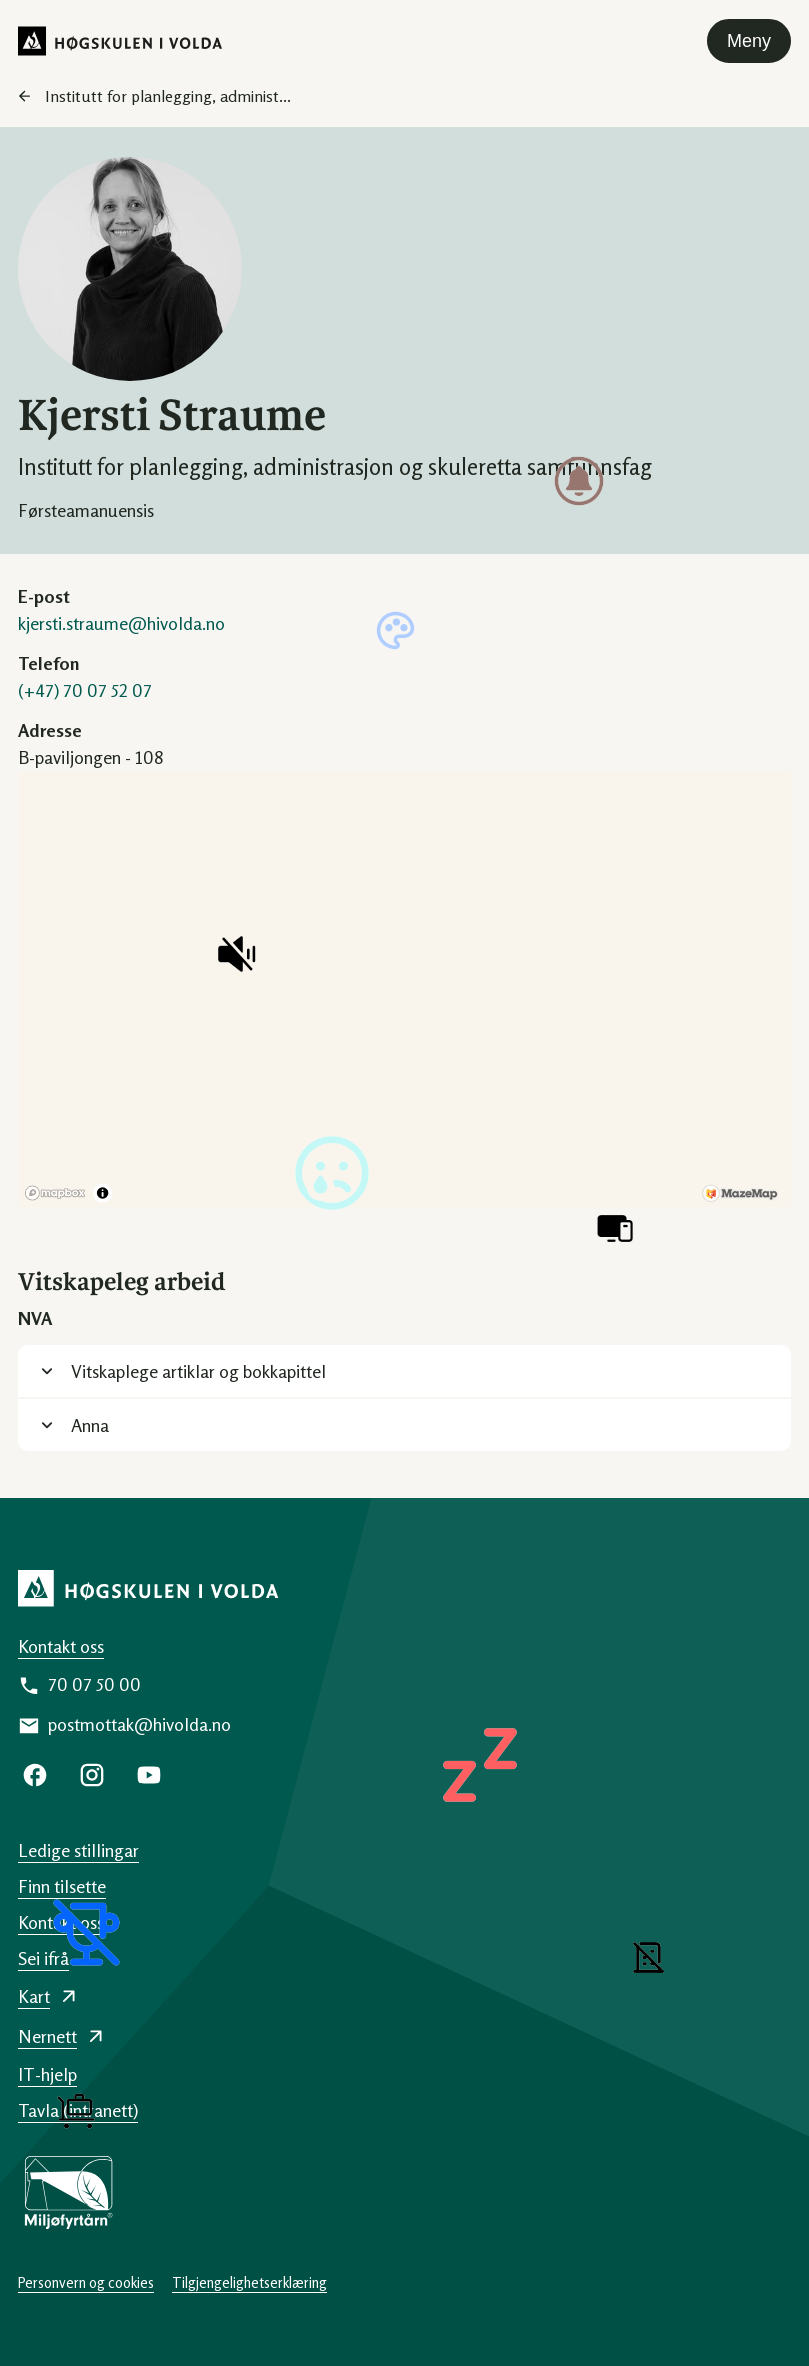  Describe the element at coordinates (480, 1765) in the screenshot. I see `indicates sleep mode or inactive state` at that location.